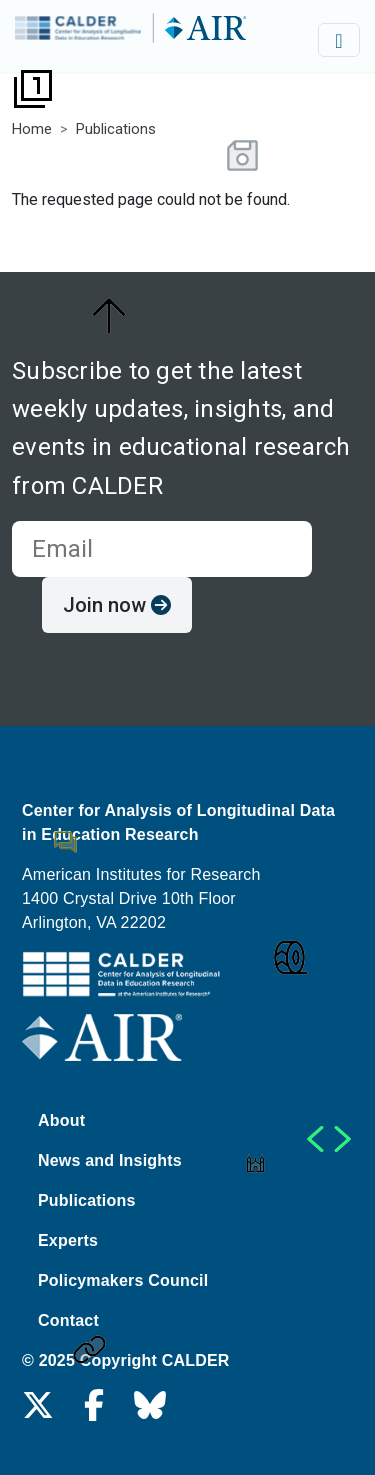 Image resolution: width=375 pixels, height=1475 pixels. What do you see at coordinates (289, 957) in the screenshot?
I see `view tire pressure or status` at bounding box center [289, 957].